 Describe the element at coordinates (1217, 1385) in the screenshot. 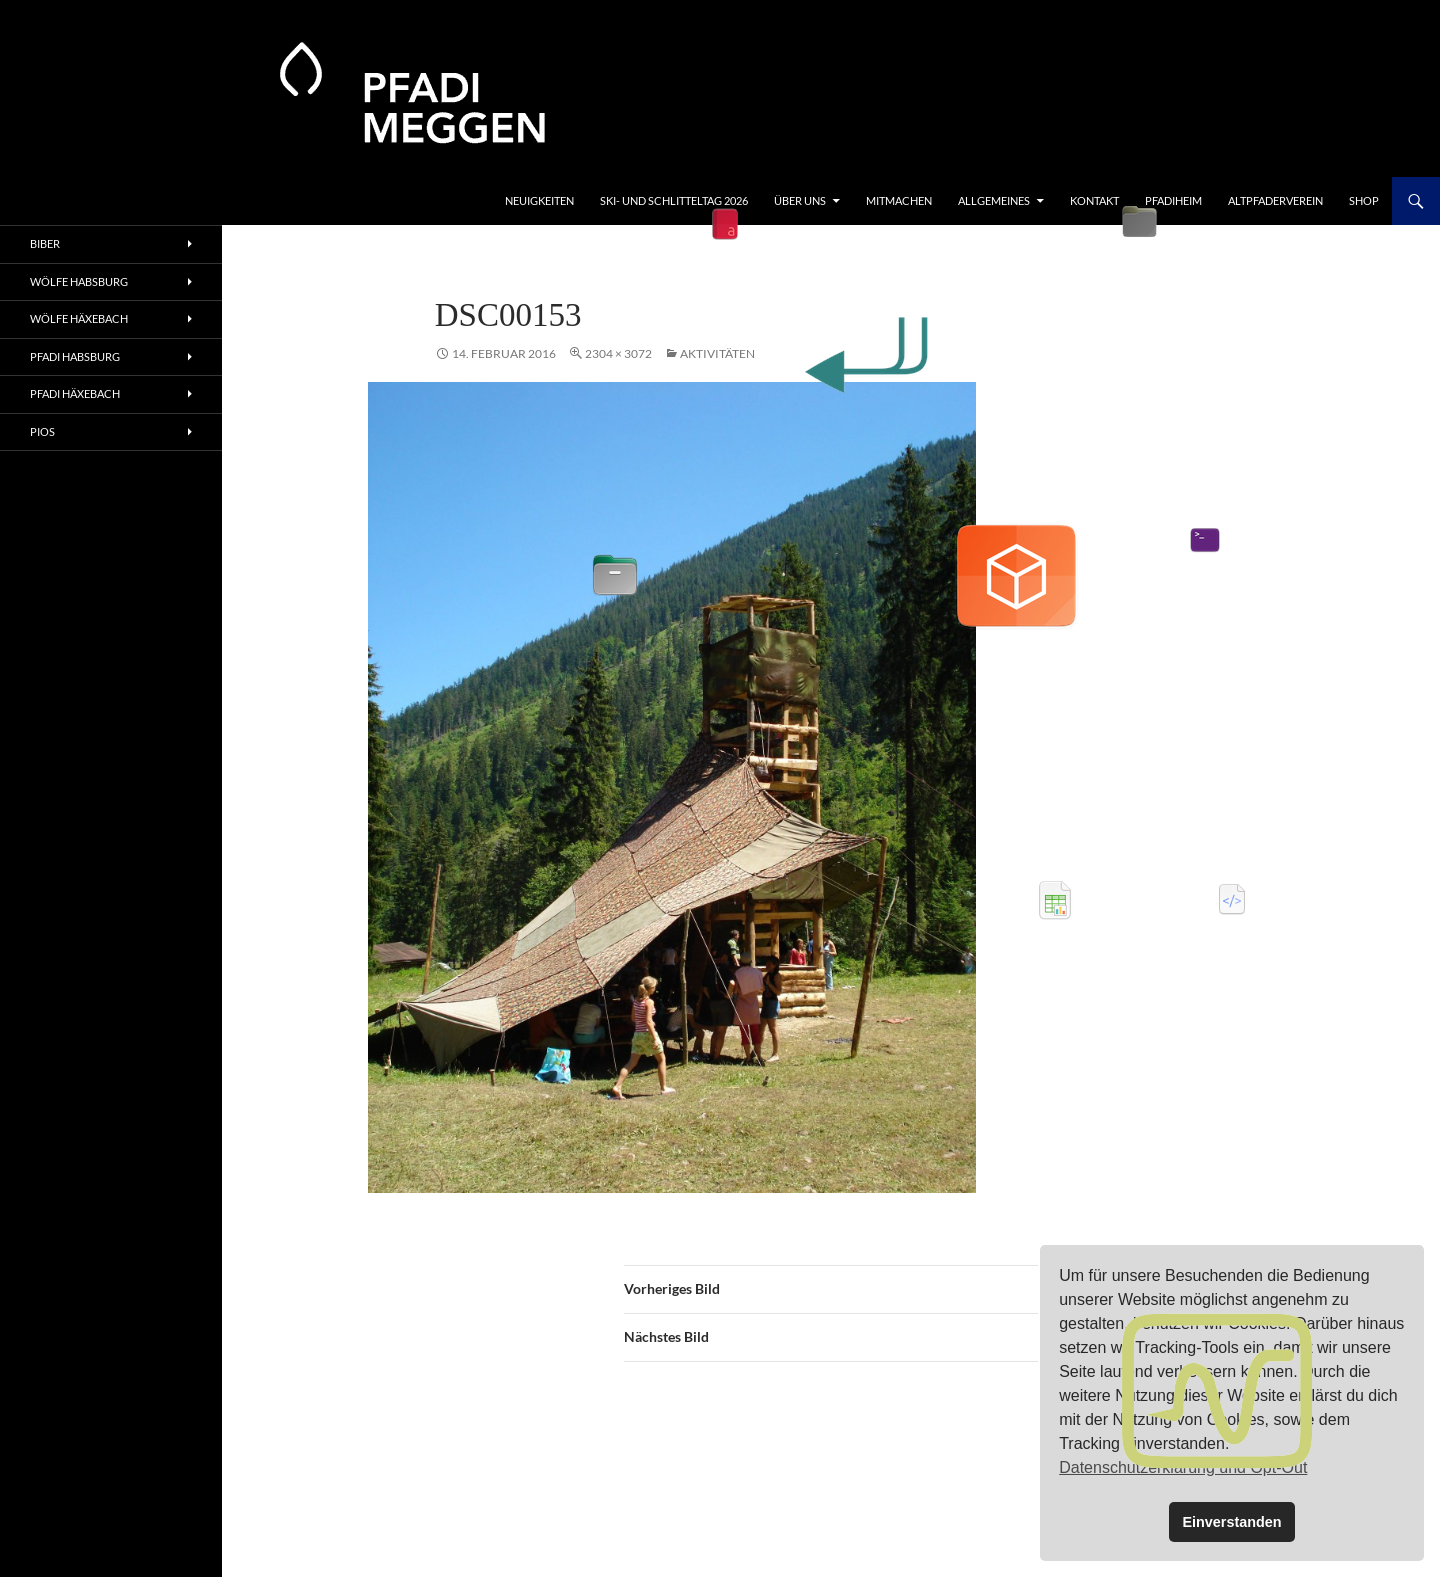

I see `view system resource usage and performance metrics` at that location.